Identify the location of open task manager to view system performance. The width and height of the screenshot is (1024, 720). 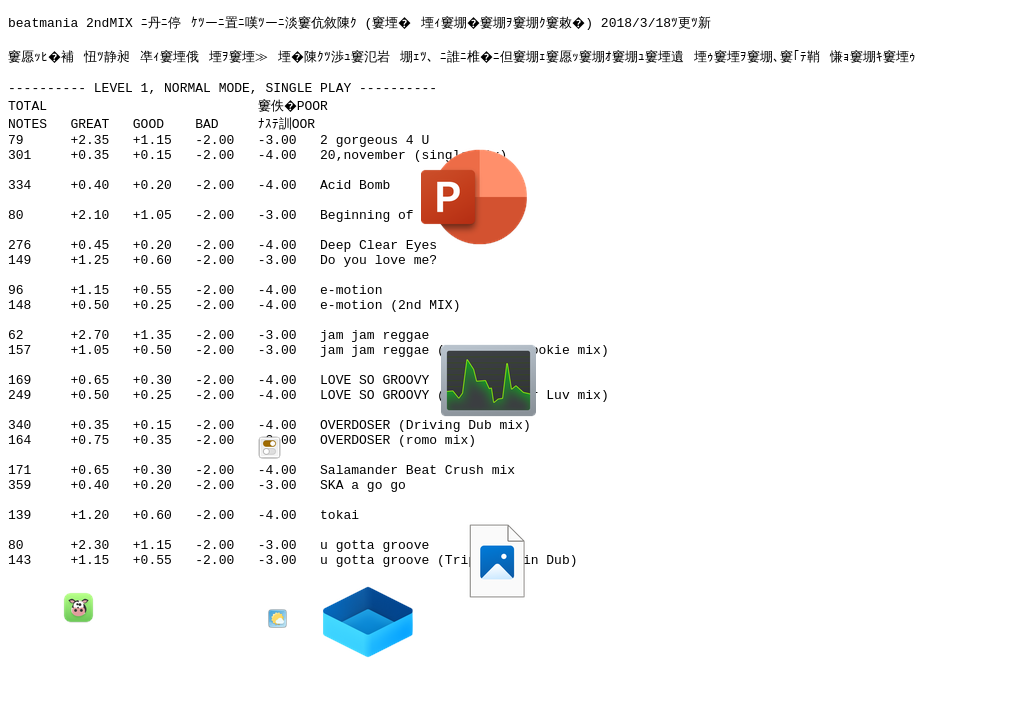
(488, 380).